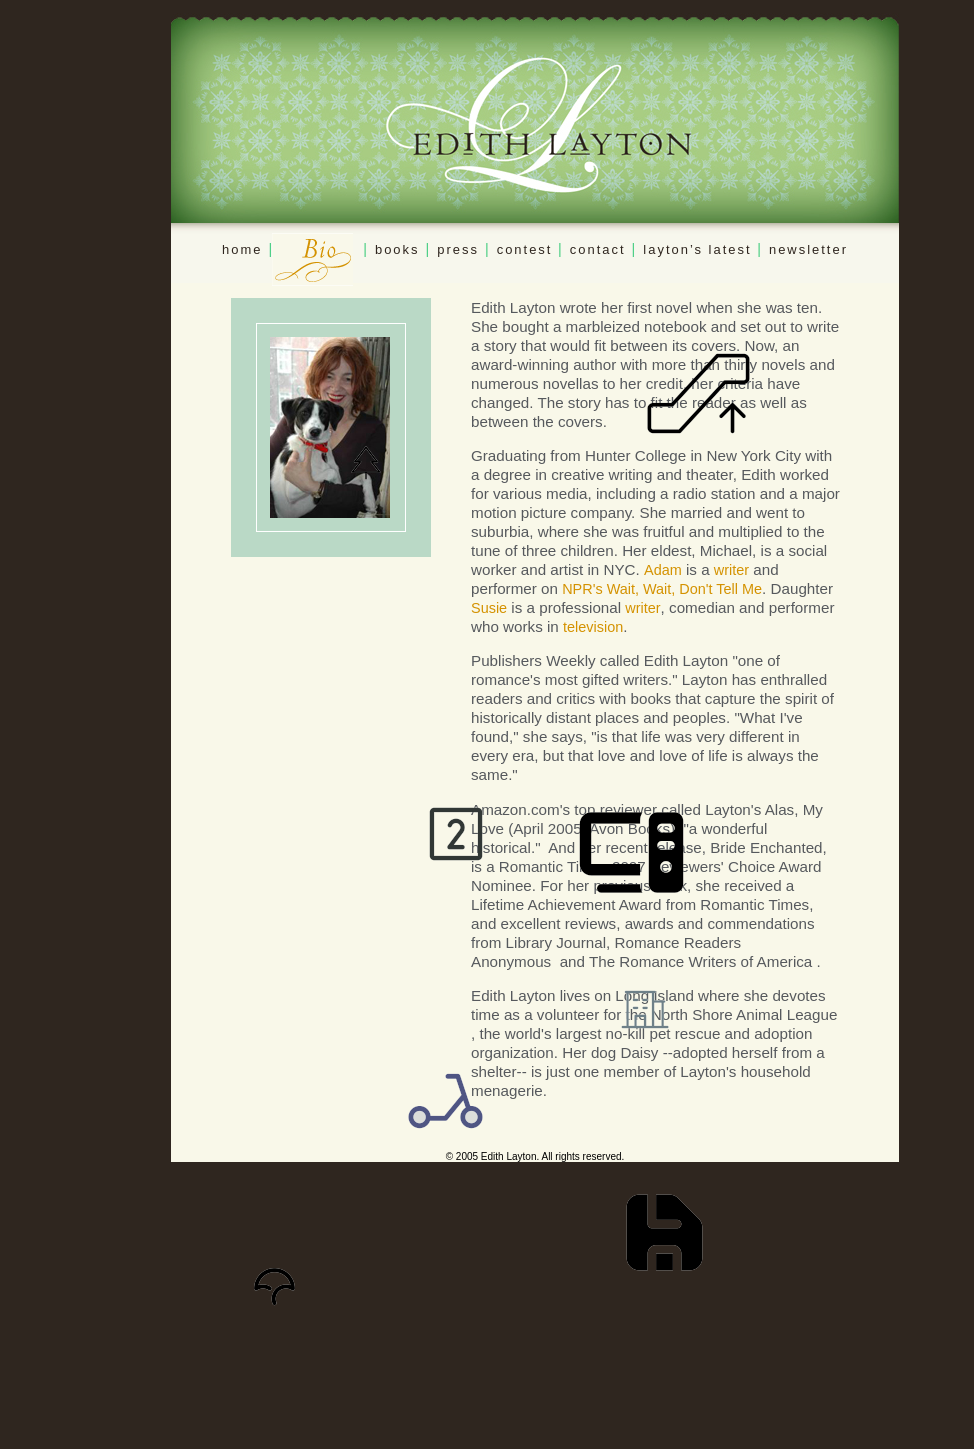 The height and width of the screenshot is (1449, 974). I want to click on visit codecov integration settings, so click(274, 1286).